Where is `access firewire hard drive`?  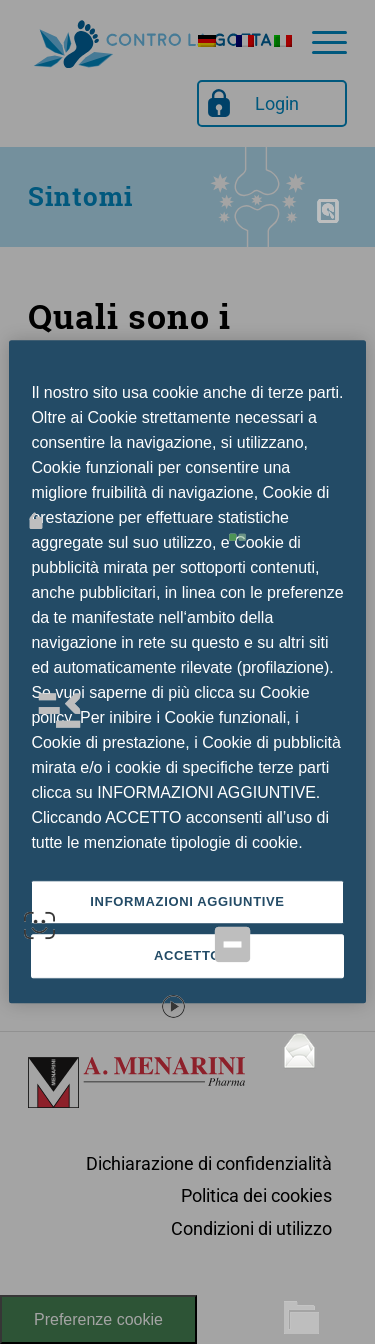
access firewire hard drive is located at coordinates (328, 211).